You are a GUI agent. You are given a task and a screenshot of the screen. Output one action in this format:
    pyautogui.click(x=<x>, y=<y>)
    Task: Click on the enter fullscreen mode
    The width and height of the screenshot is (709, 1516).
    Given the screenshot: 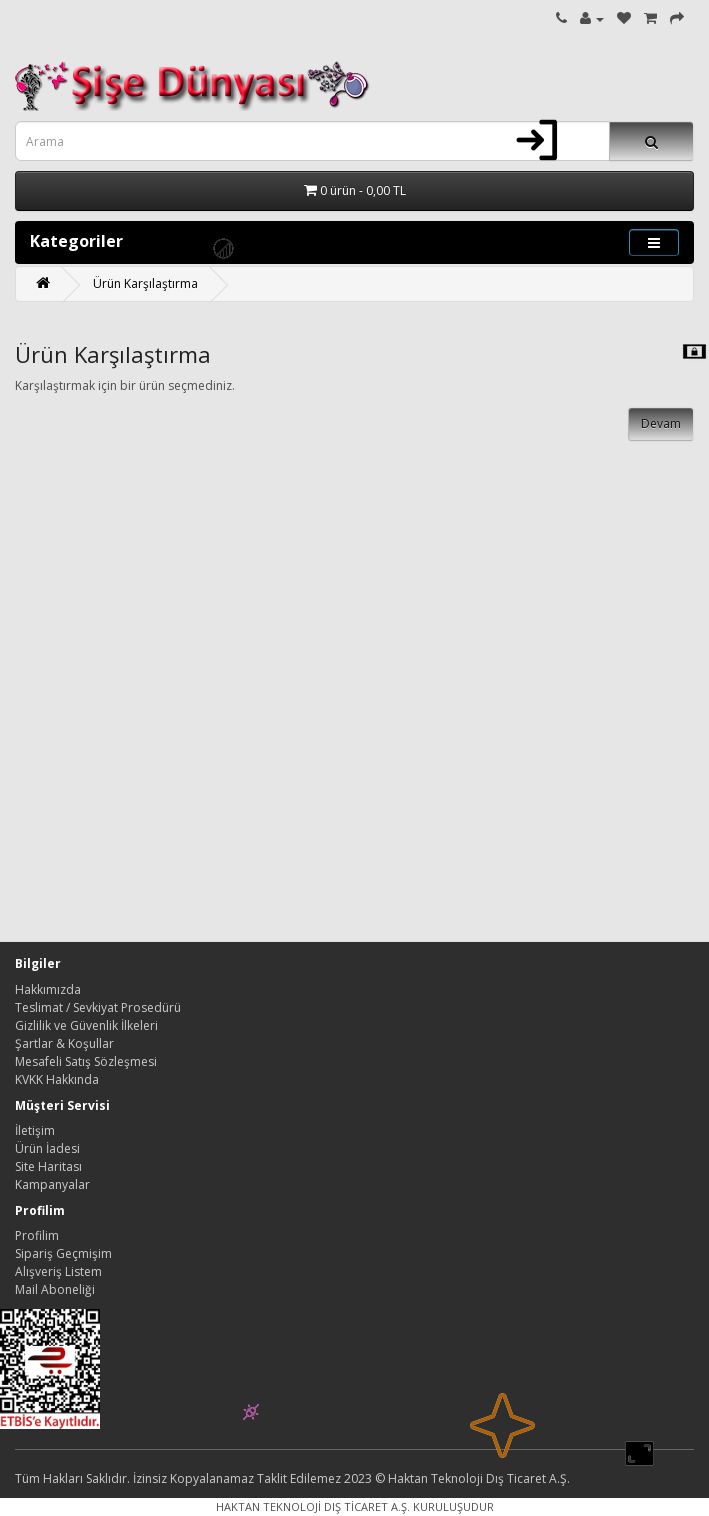 What is the action you would take?
    pyautogui.click(x=639, y=1453)
    